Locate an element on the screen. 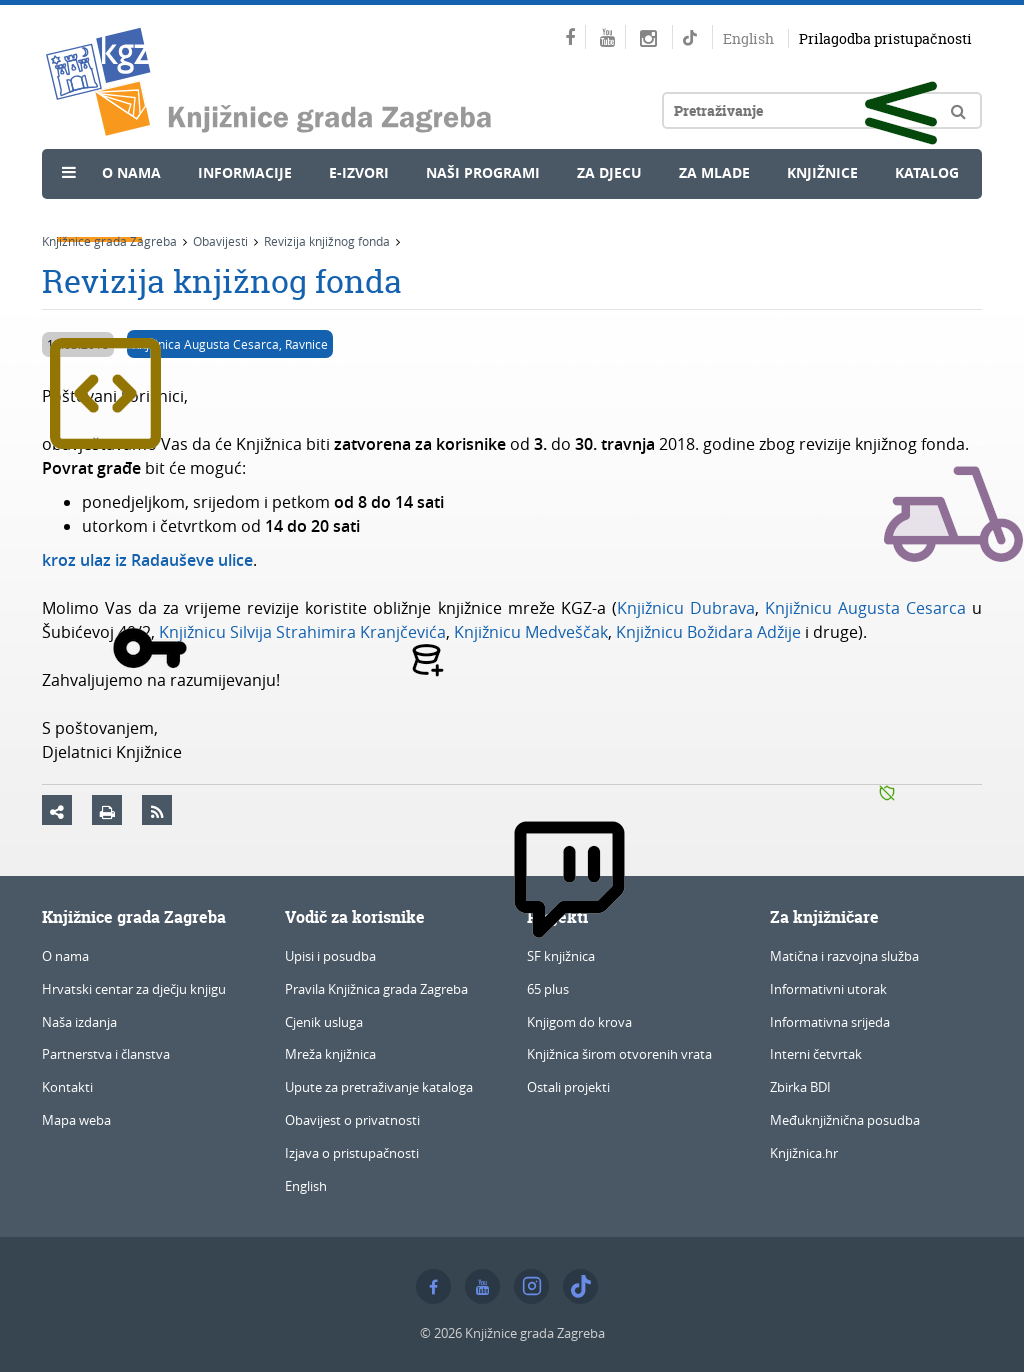 The width and height of the screenshot is (1024, 1372). add a new diabolo or juggling item is located at coordinates (426, 659).